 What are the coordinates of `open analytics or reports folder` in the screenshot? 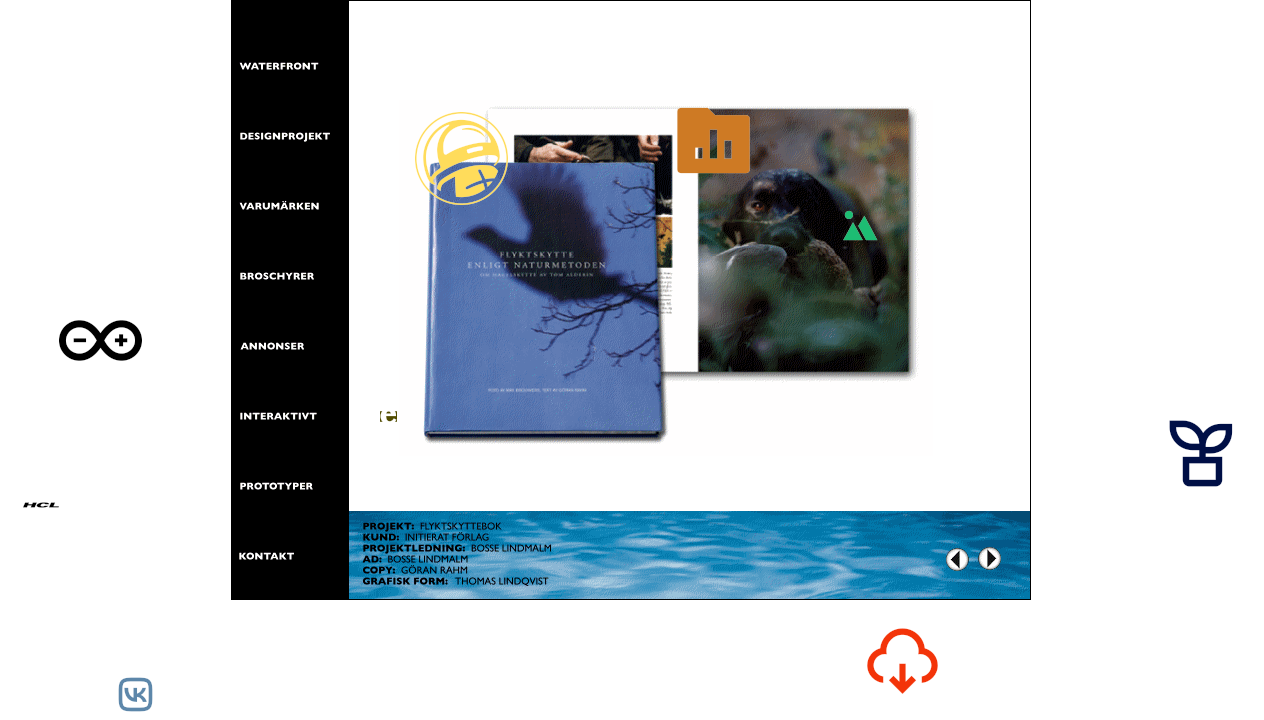 It's located at (713, 140).